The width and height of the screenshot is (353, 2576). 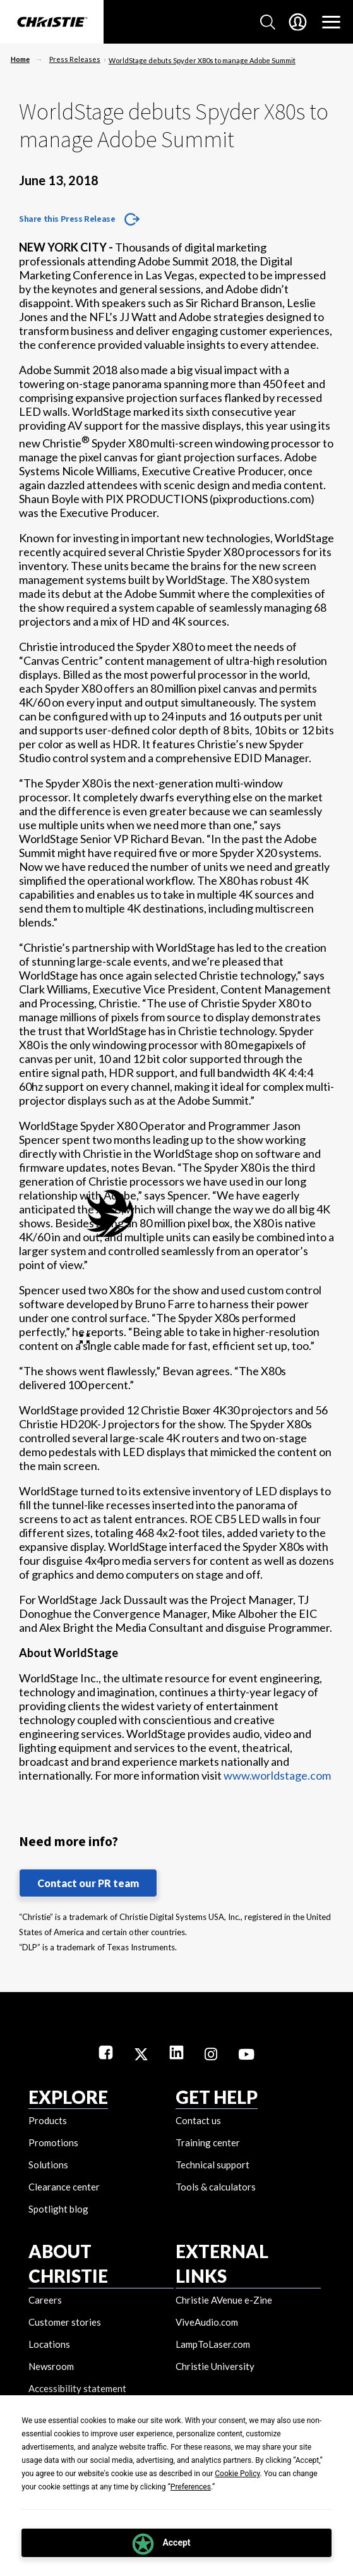 I want to click on activate speed boost or sprint ability, so click(x=109, y=1213).